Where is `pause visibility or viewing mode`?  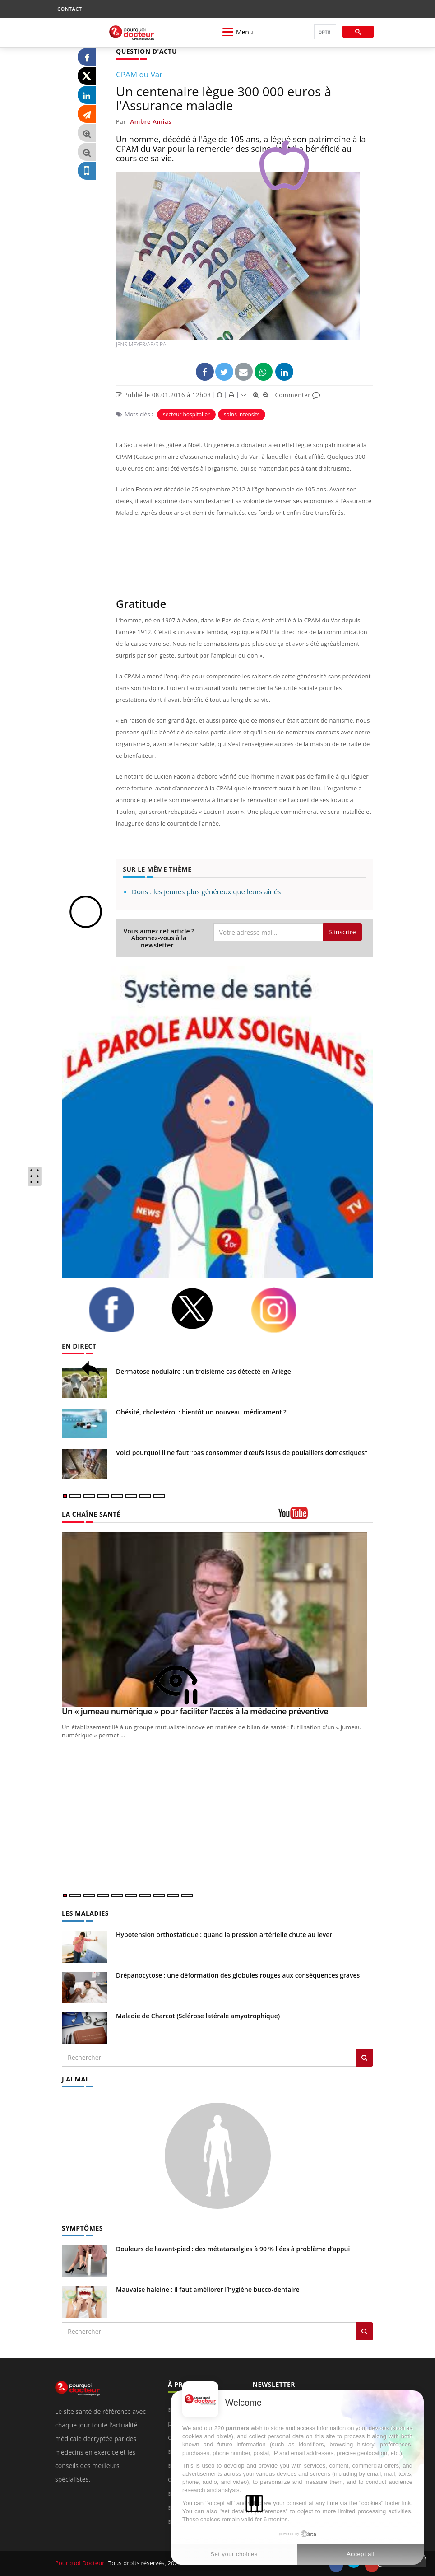
pause visibility or viewing mode is located at coordinates (176, 1680).